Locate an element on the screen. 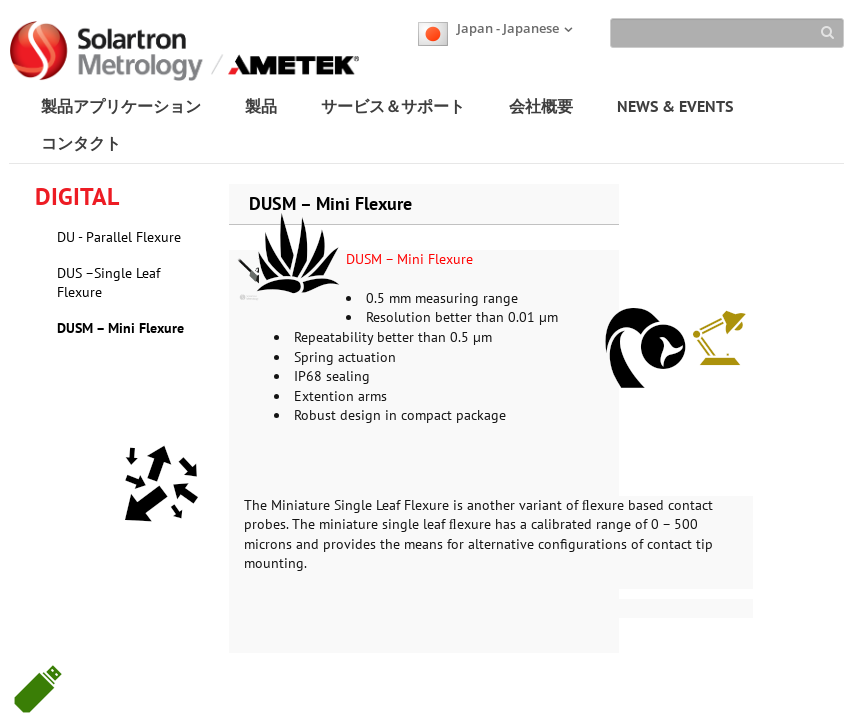 The width and height of the screenshot is (853, 720). a monster or creature ability indicator is located at coordinates (645, 347).